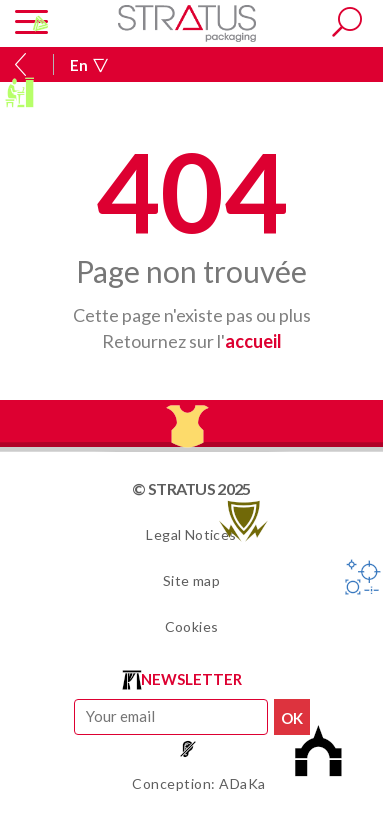  I want to click on indicates hearing assistance is unavailable, so click(188, 749).